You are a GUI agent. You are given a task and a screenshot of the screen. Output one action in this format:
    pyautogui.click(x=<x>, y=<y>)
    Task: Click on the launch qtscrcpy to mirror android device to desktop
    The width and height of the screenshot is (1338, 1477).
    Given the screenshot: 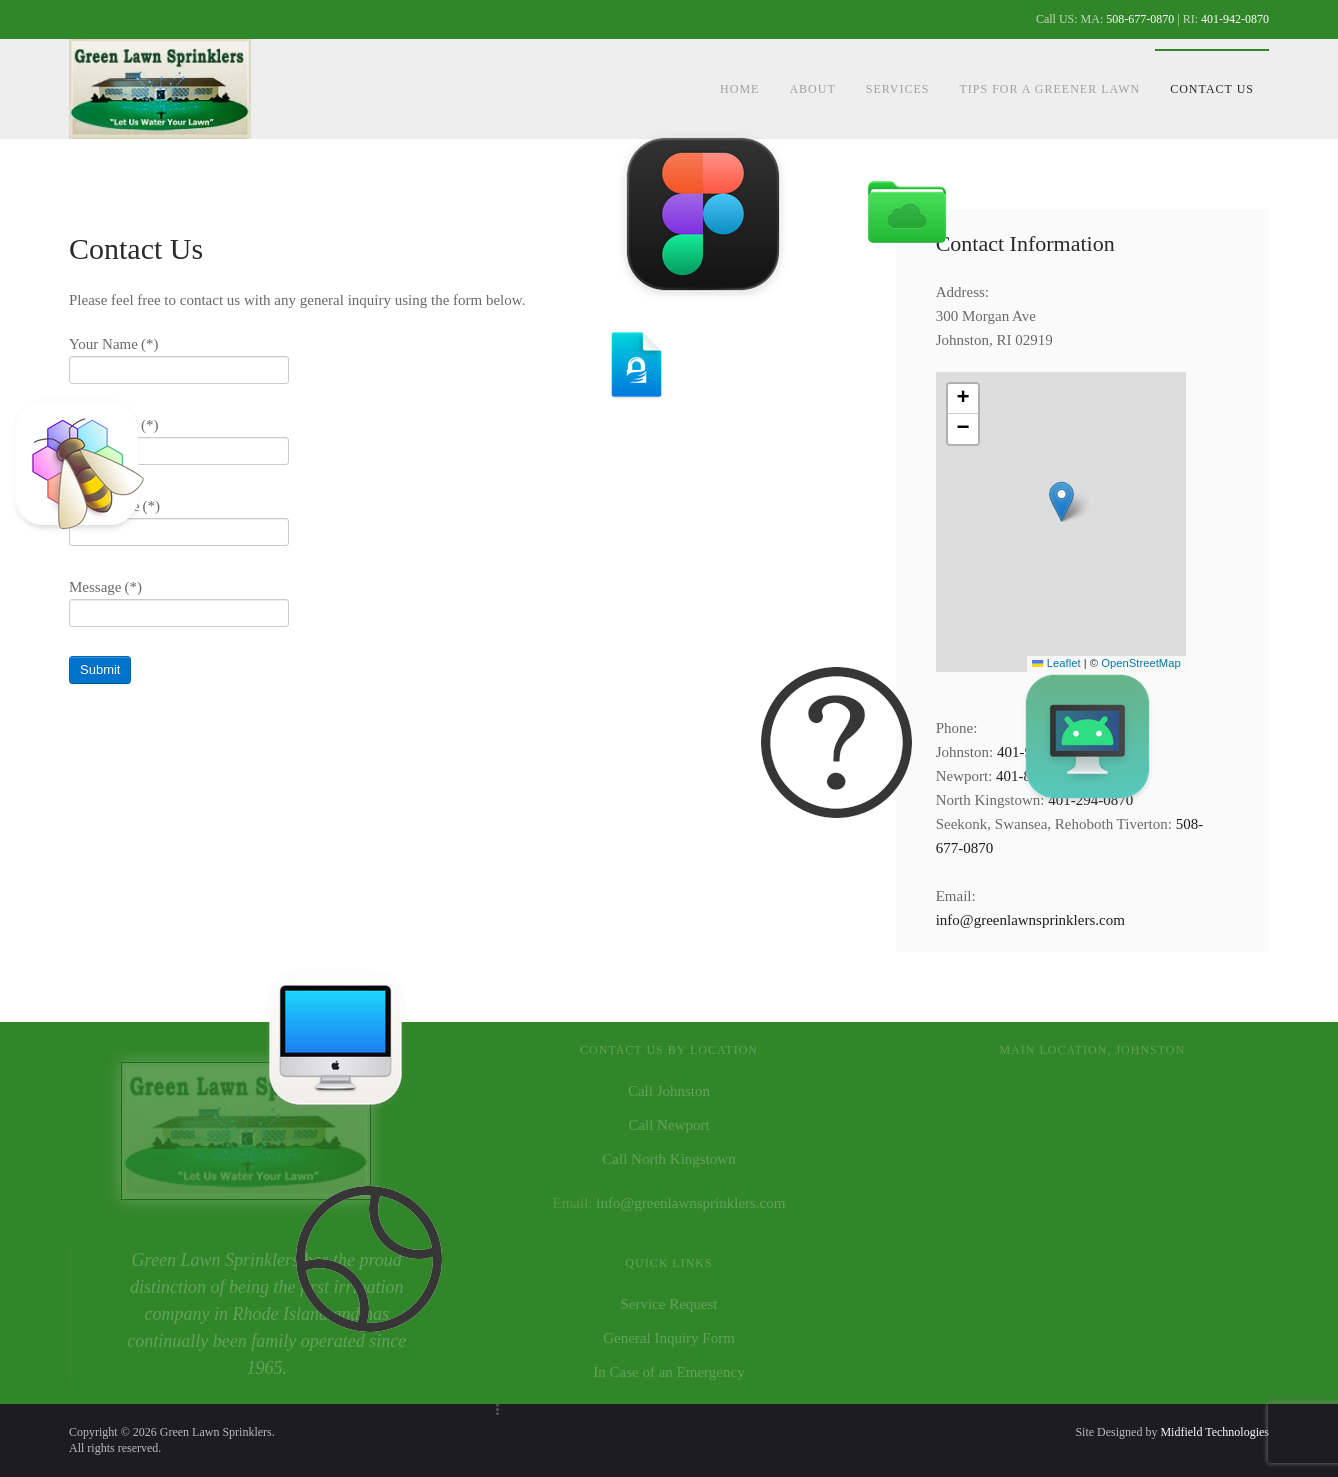 What is the action you would take?
    pyautogui.click(x=1087, y=736)
    